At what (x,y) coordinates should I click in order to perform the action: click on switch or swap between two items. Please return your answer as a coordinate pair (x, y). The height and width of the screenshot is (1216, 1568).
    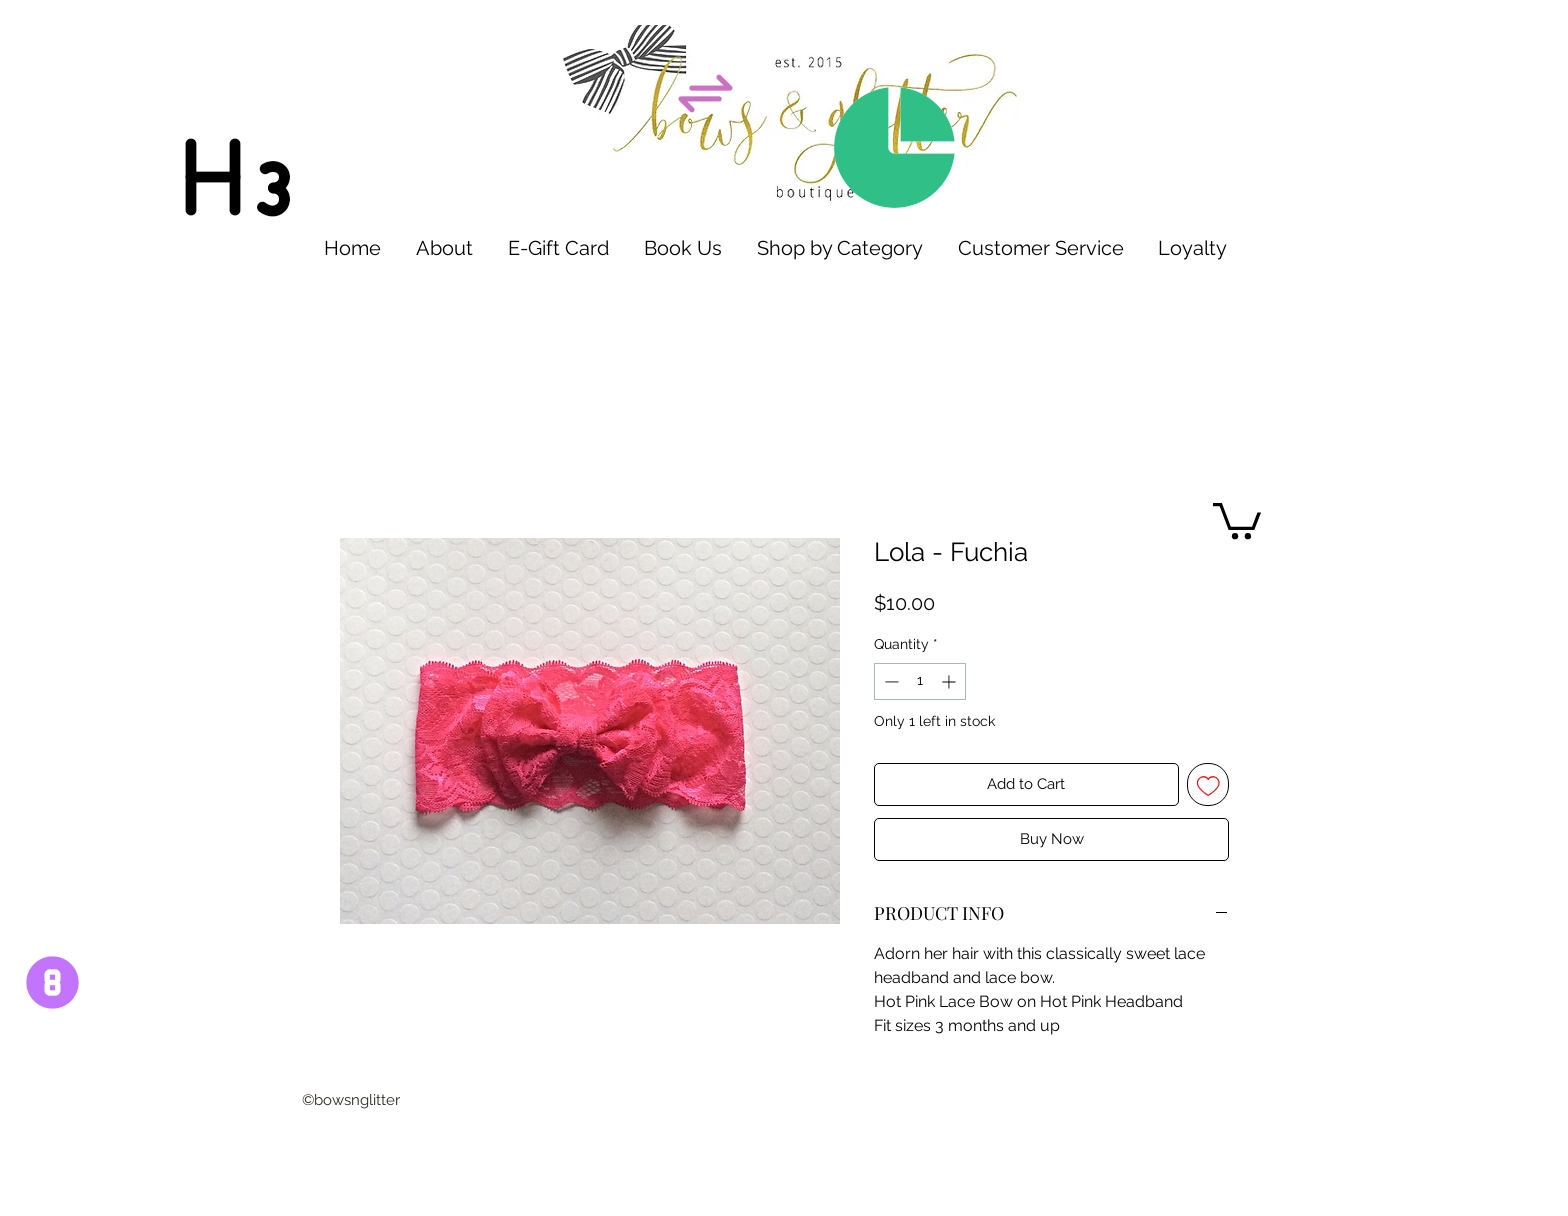
    Looking at the image, I should click on (705, 93).